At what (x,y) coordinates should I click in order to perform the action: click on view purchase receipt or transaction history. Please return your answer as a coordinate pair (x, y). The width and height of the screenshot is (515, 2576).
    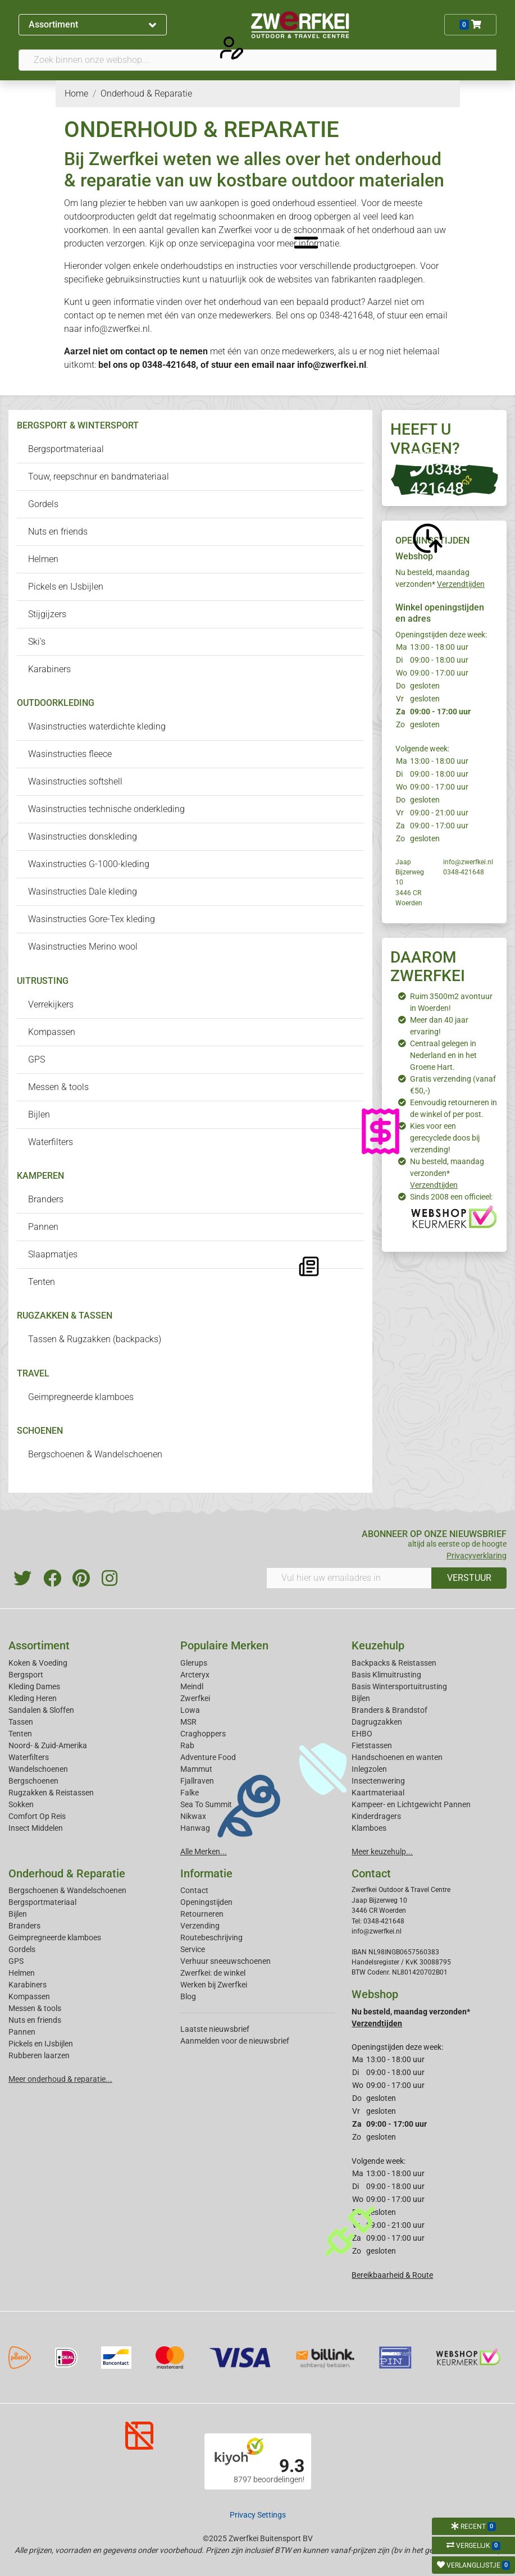
    Looking at the image, I should click on (380, 1131).